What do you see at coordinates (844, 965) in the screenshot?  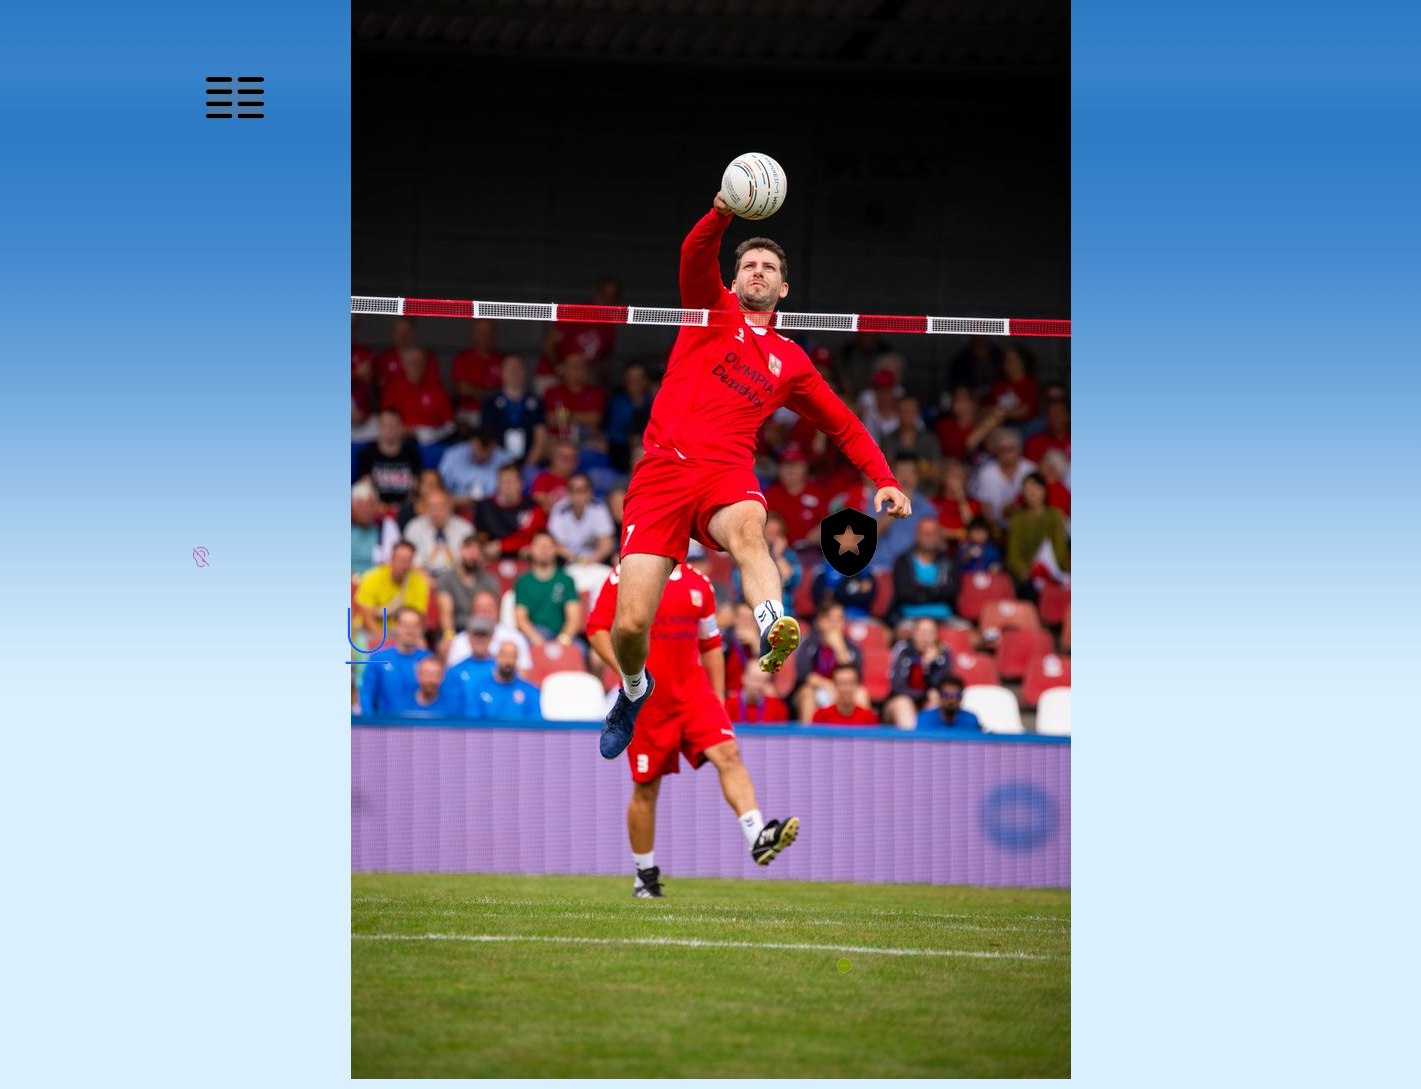 I see `open chat or messaging` at bounding box center [844, 965].